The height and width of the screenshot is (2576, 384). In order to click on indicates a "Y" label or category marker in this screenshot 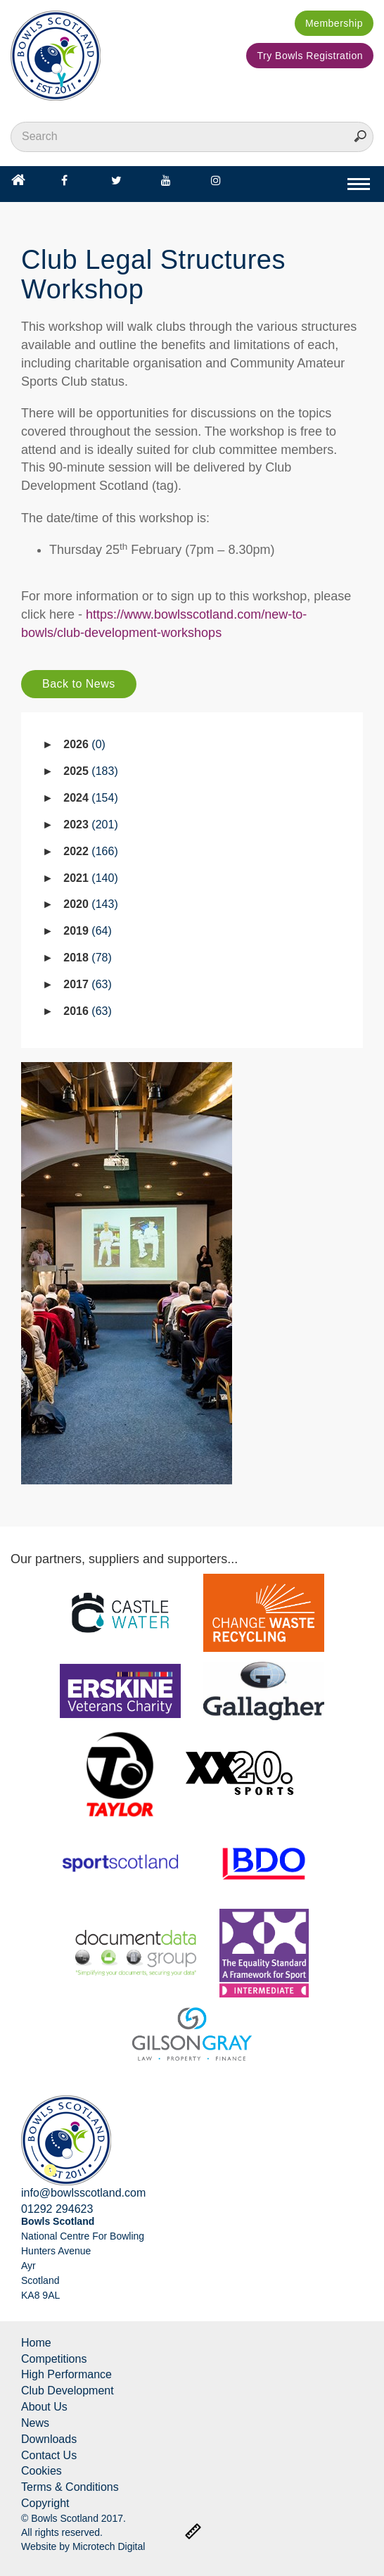, I will do `click(61, 80)`.